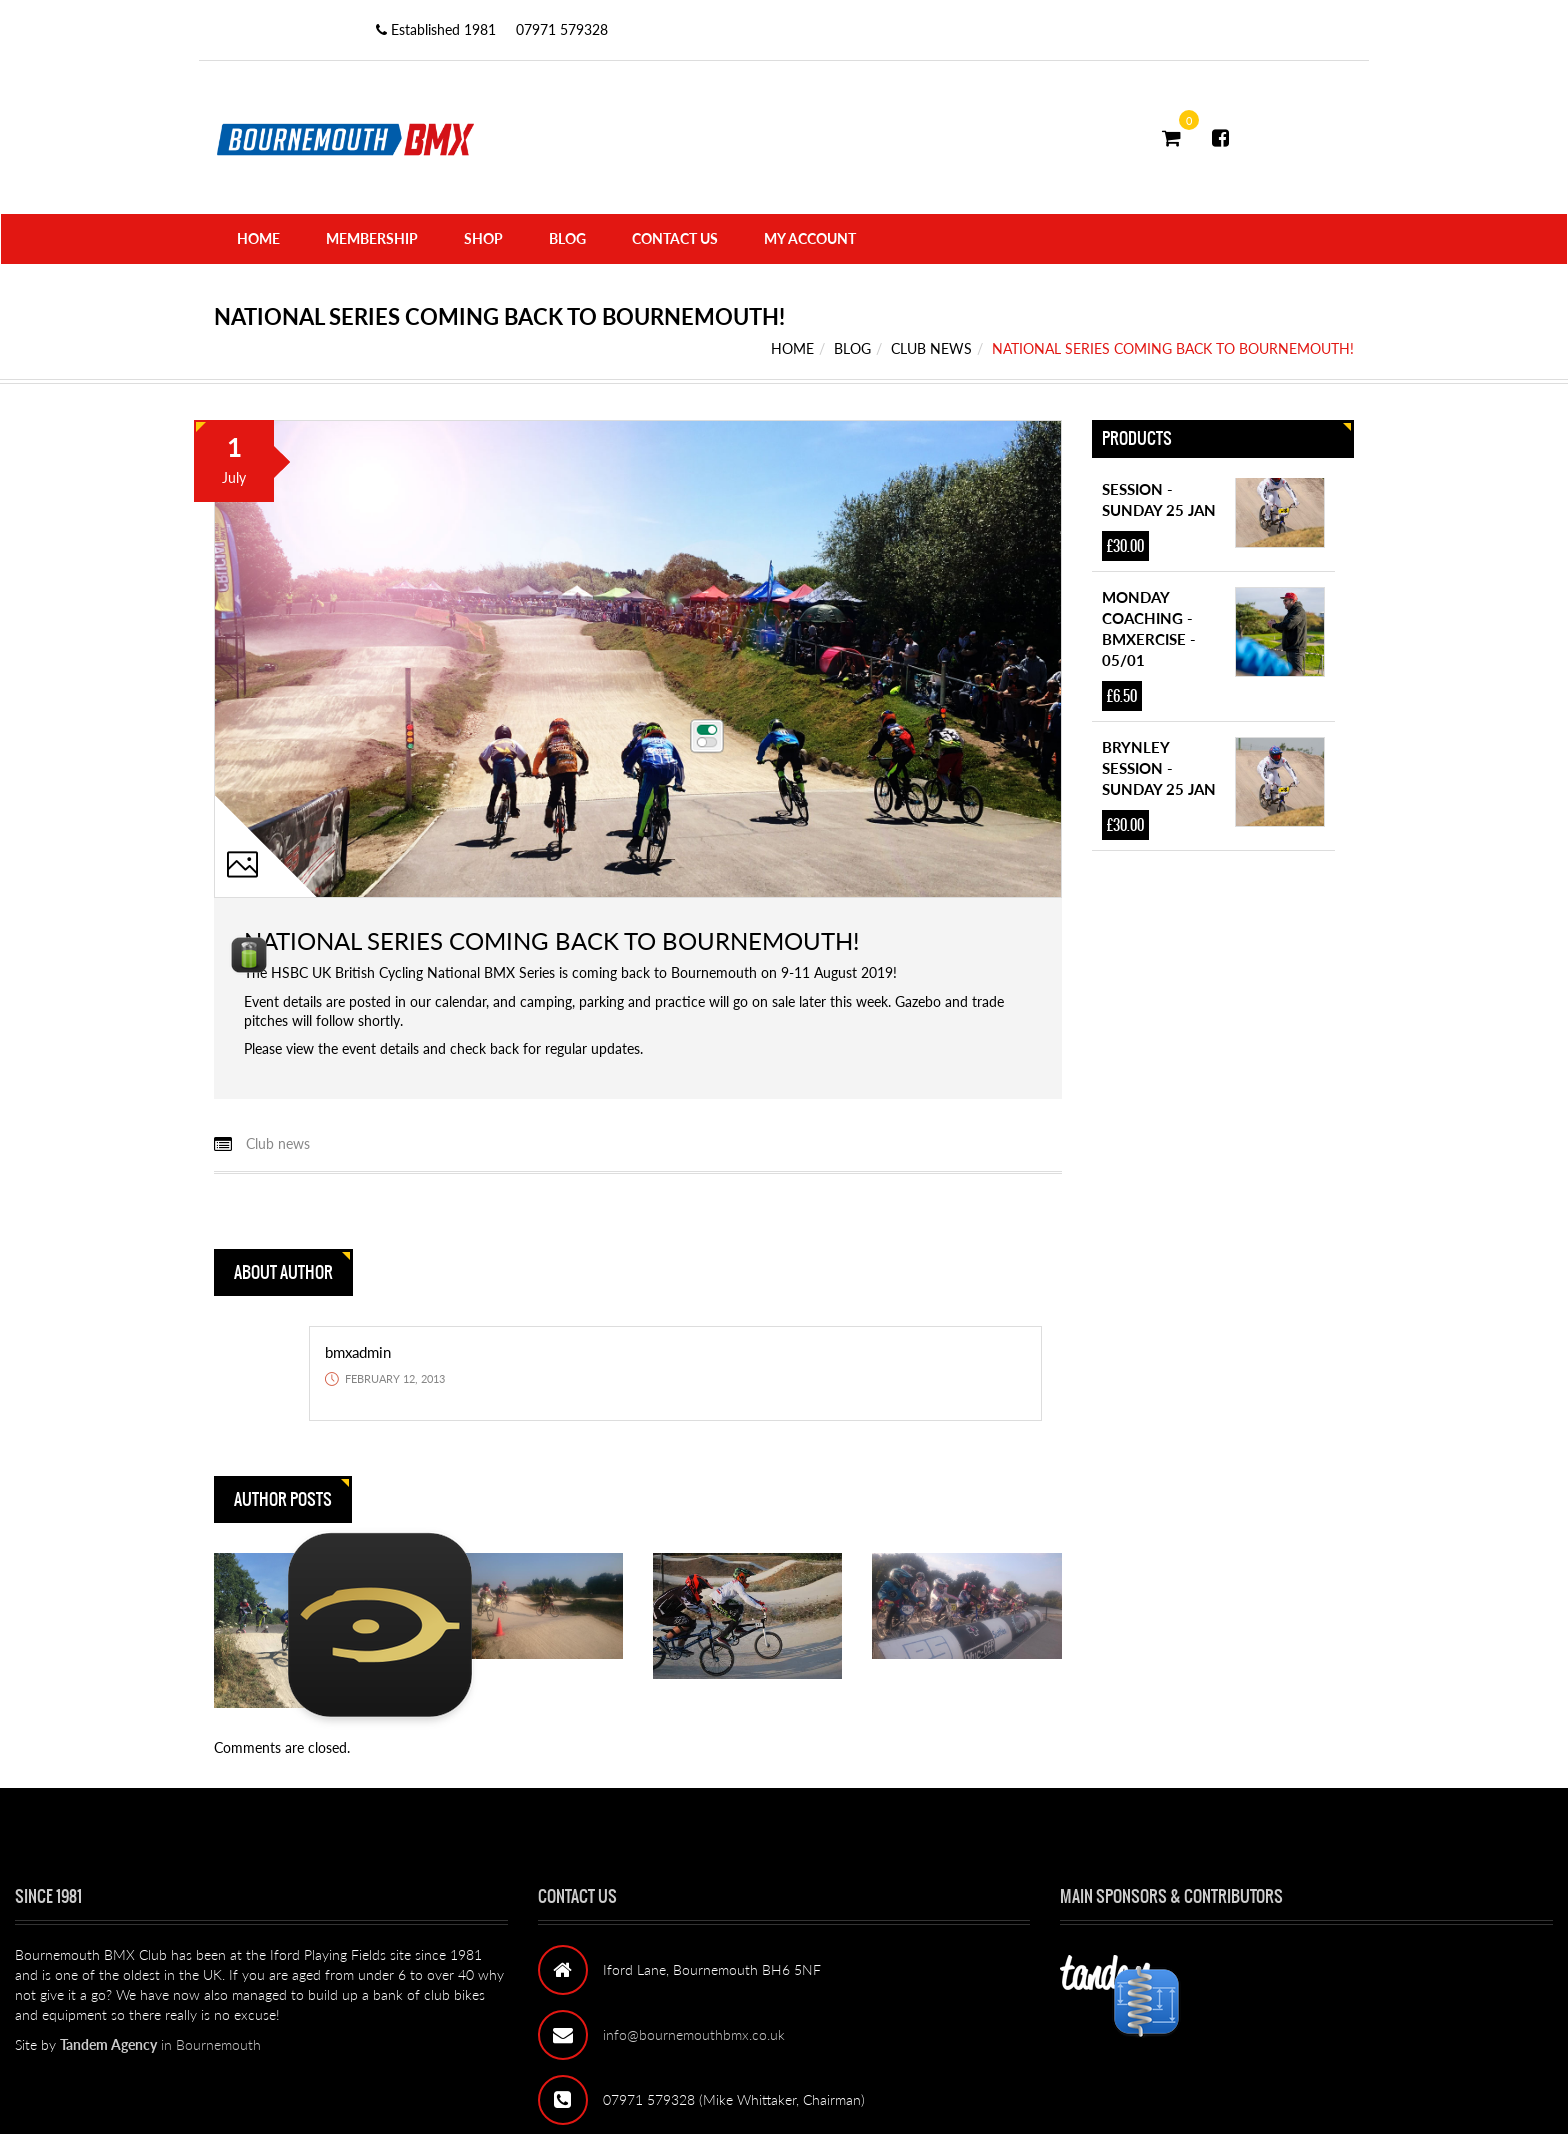 This screenshot has height=2134, width=1568. Describe the element at coordinates (1146, 2001) in the screenshot. I see `open the Elastic app` at that location.